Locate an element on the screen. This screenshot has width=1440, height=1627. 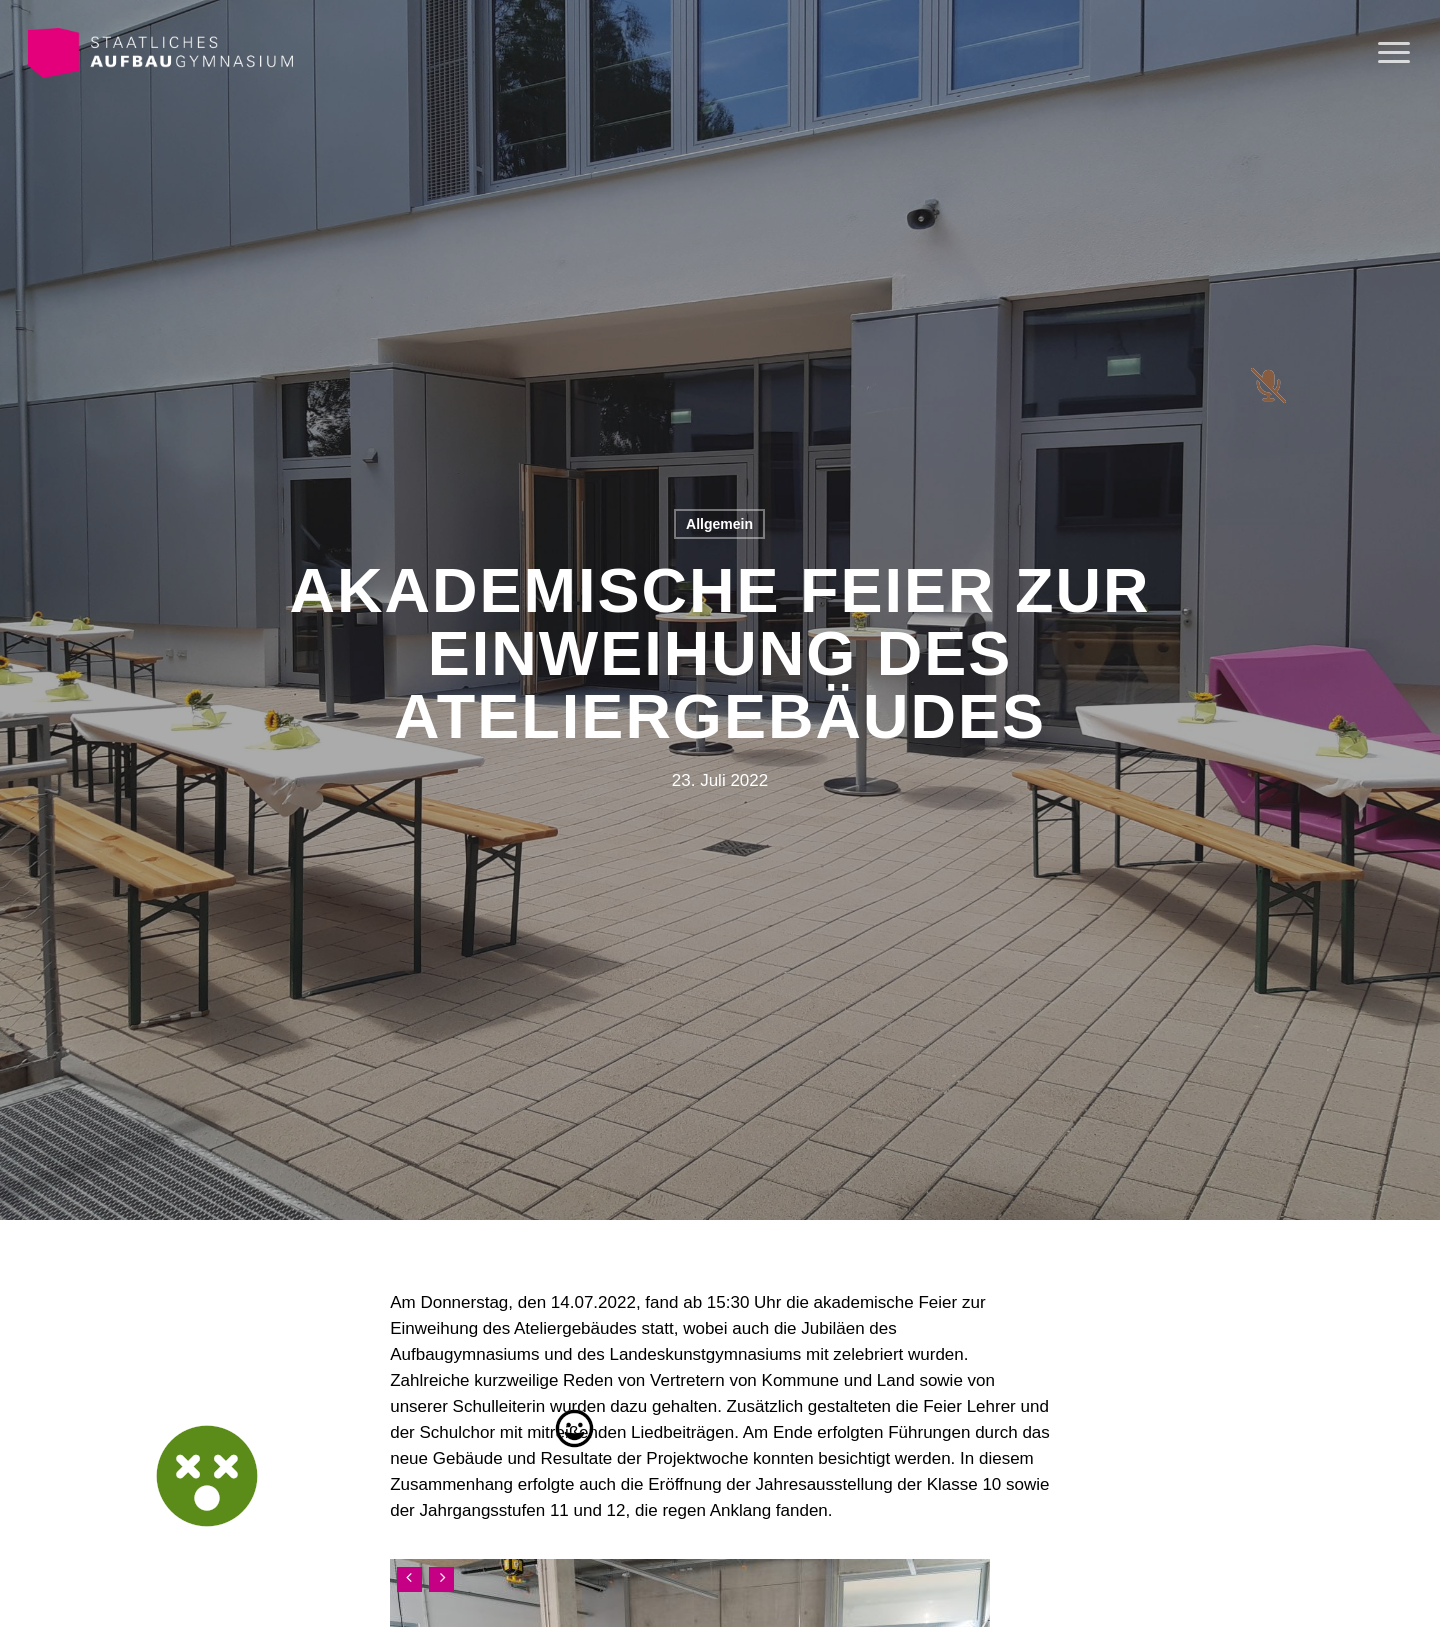
indicates an error or system crash is located at coordinates (207, 1476).